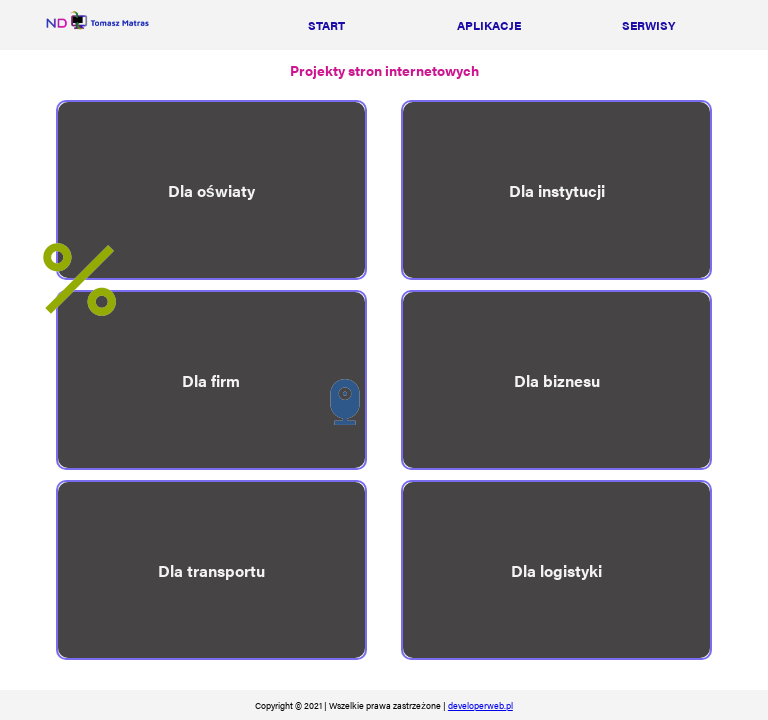  I want to click on enable webcam or video camera, so click(345, 402).